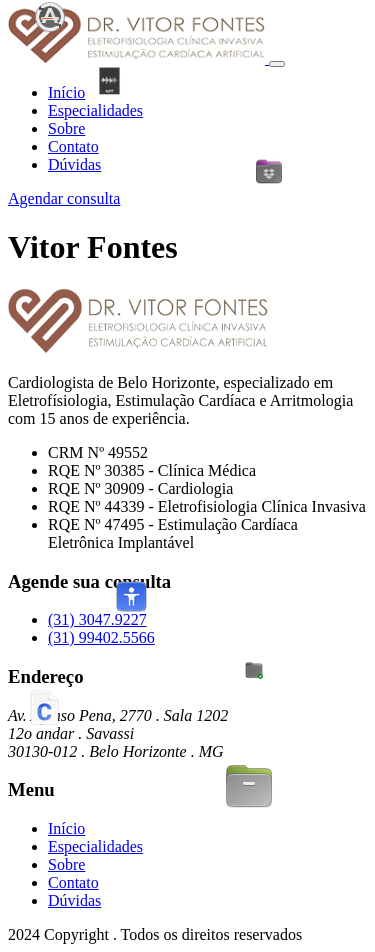  What do you see at coordinates (44, 707) in the screenshot?
I see `a C programming language source file` at bounding box center [44, 707].